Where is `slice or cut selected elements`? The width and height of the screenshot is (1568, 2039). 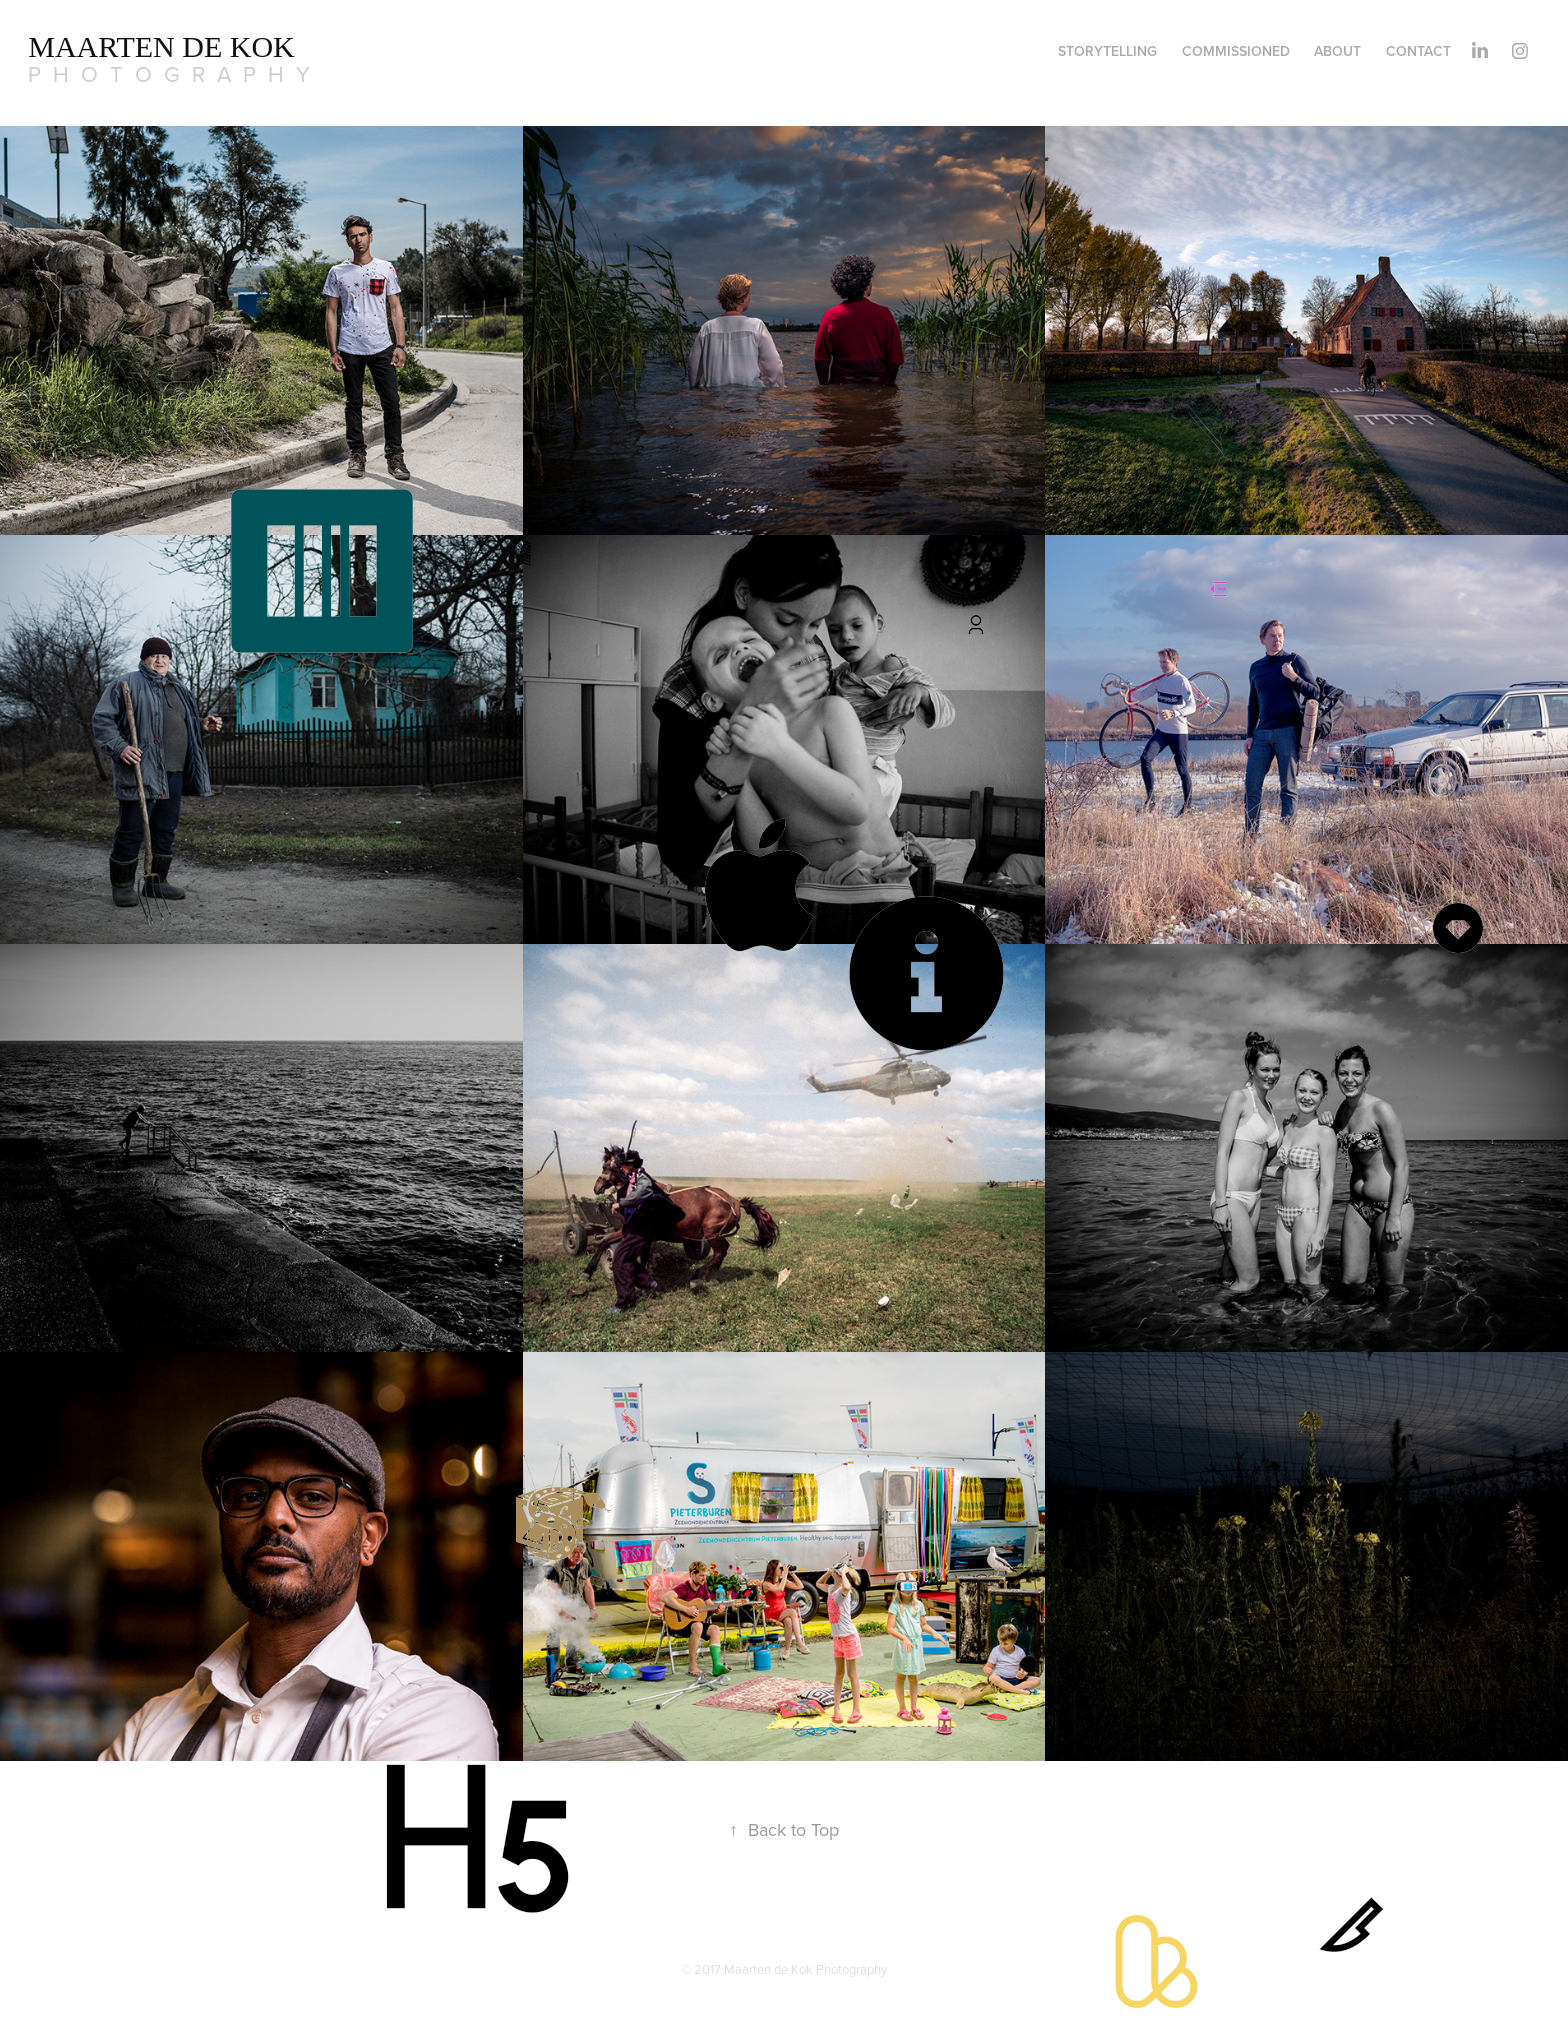
slice or cut selected elements is located at coordinates (1352, 1925).